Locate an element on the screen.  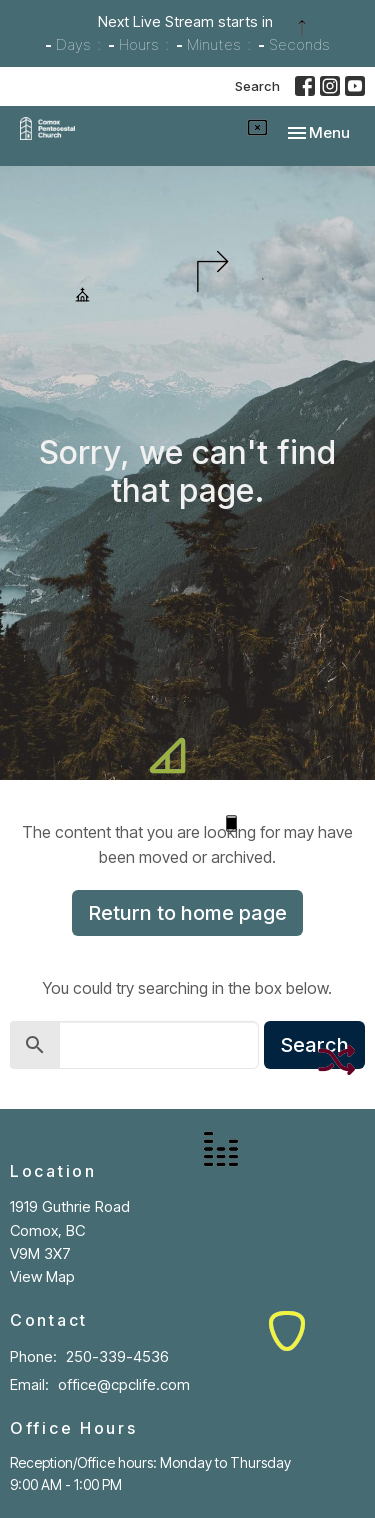
redirect or forward content is located at coordinates (209, 271).